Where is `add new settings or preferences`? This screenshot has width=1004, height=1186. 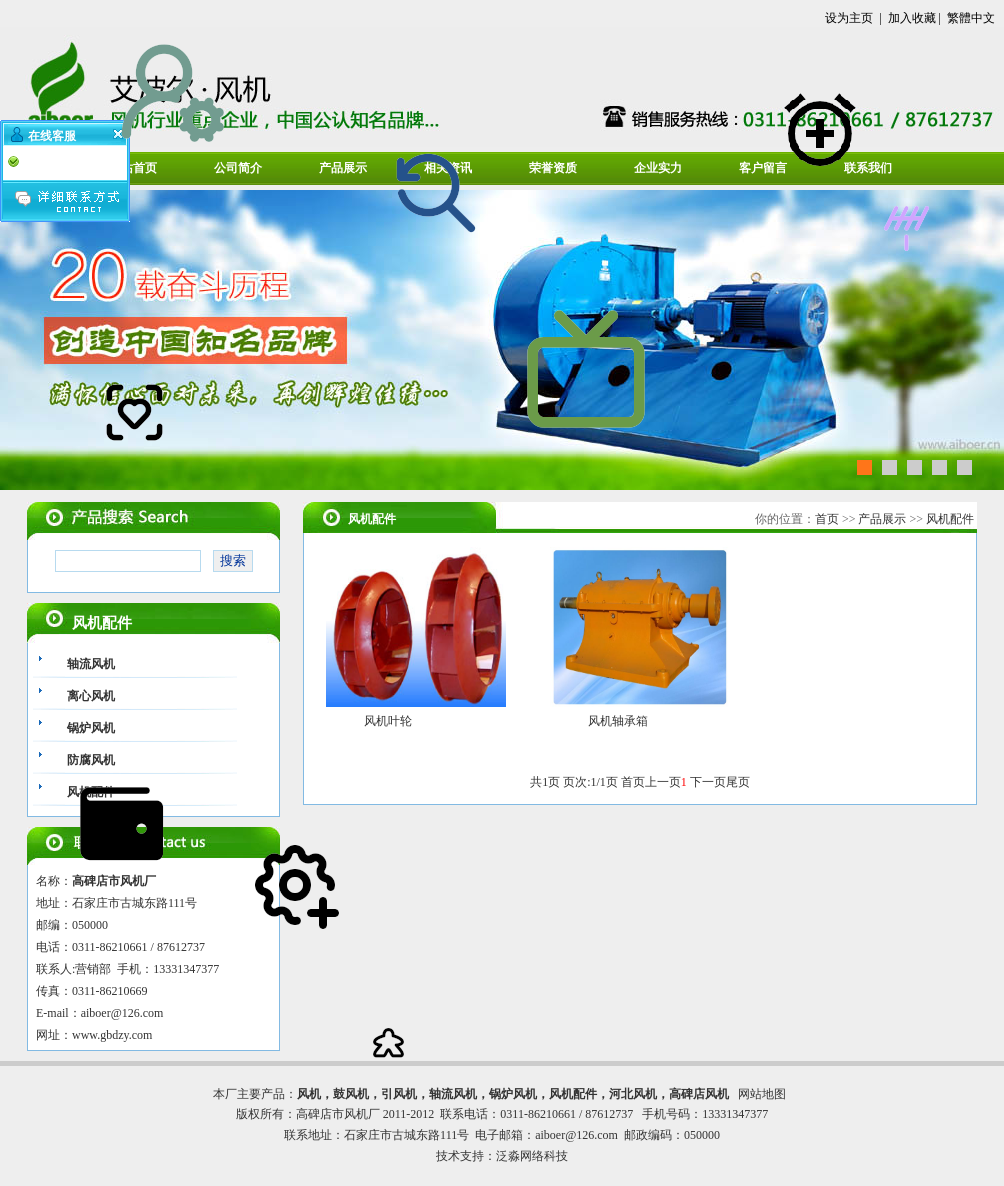
add new settings or preferences is located at coordinates (295, 885).